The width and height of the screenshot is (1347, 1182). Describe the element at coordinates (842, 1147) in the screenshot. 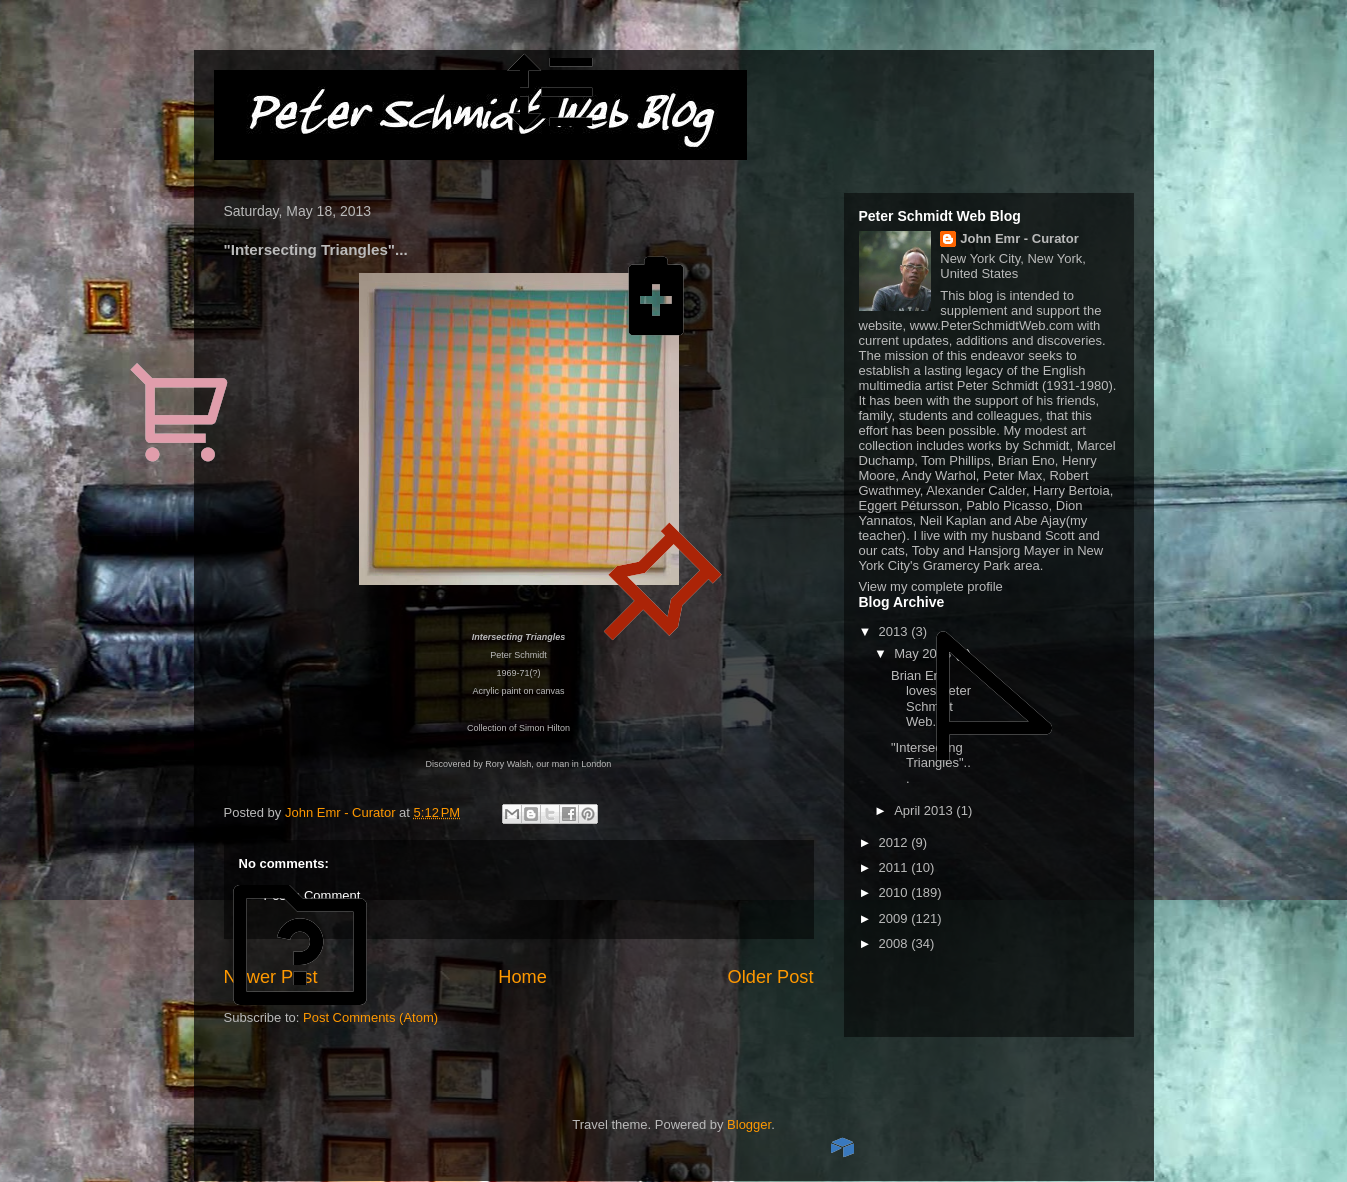

I see `open Airtable app` at that location.